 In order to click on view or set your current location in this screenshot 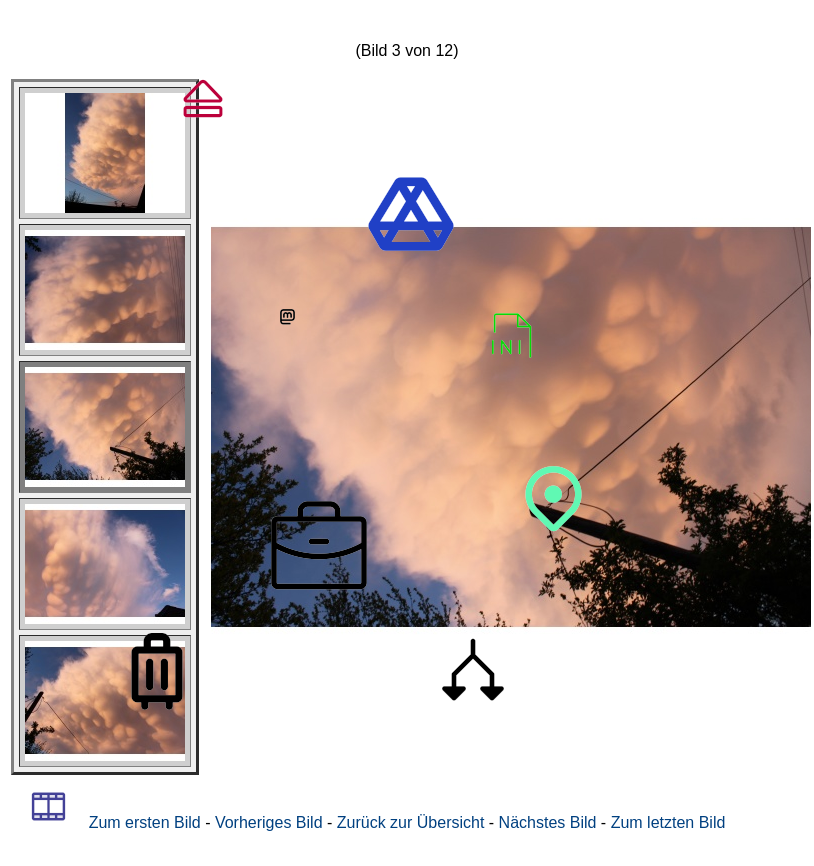, I will do `click(553, 498)`.